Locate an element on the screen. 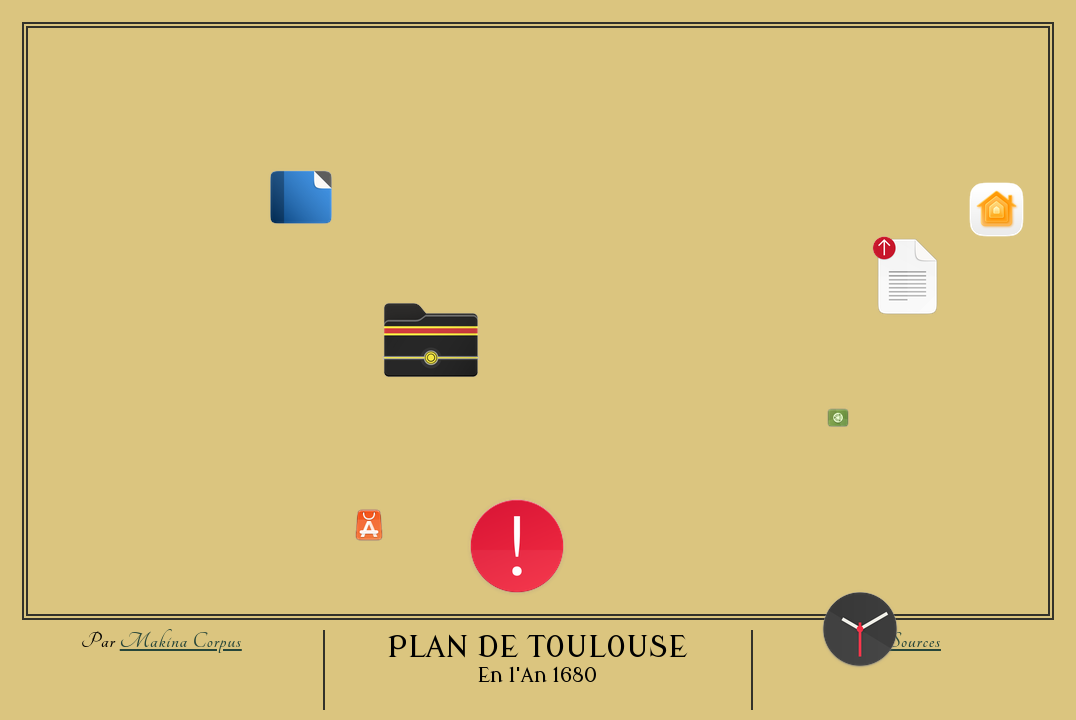  open the app center to browse and install applications is located at coordinates (369, 525).